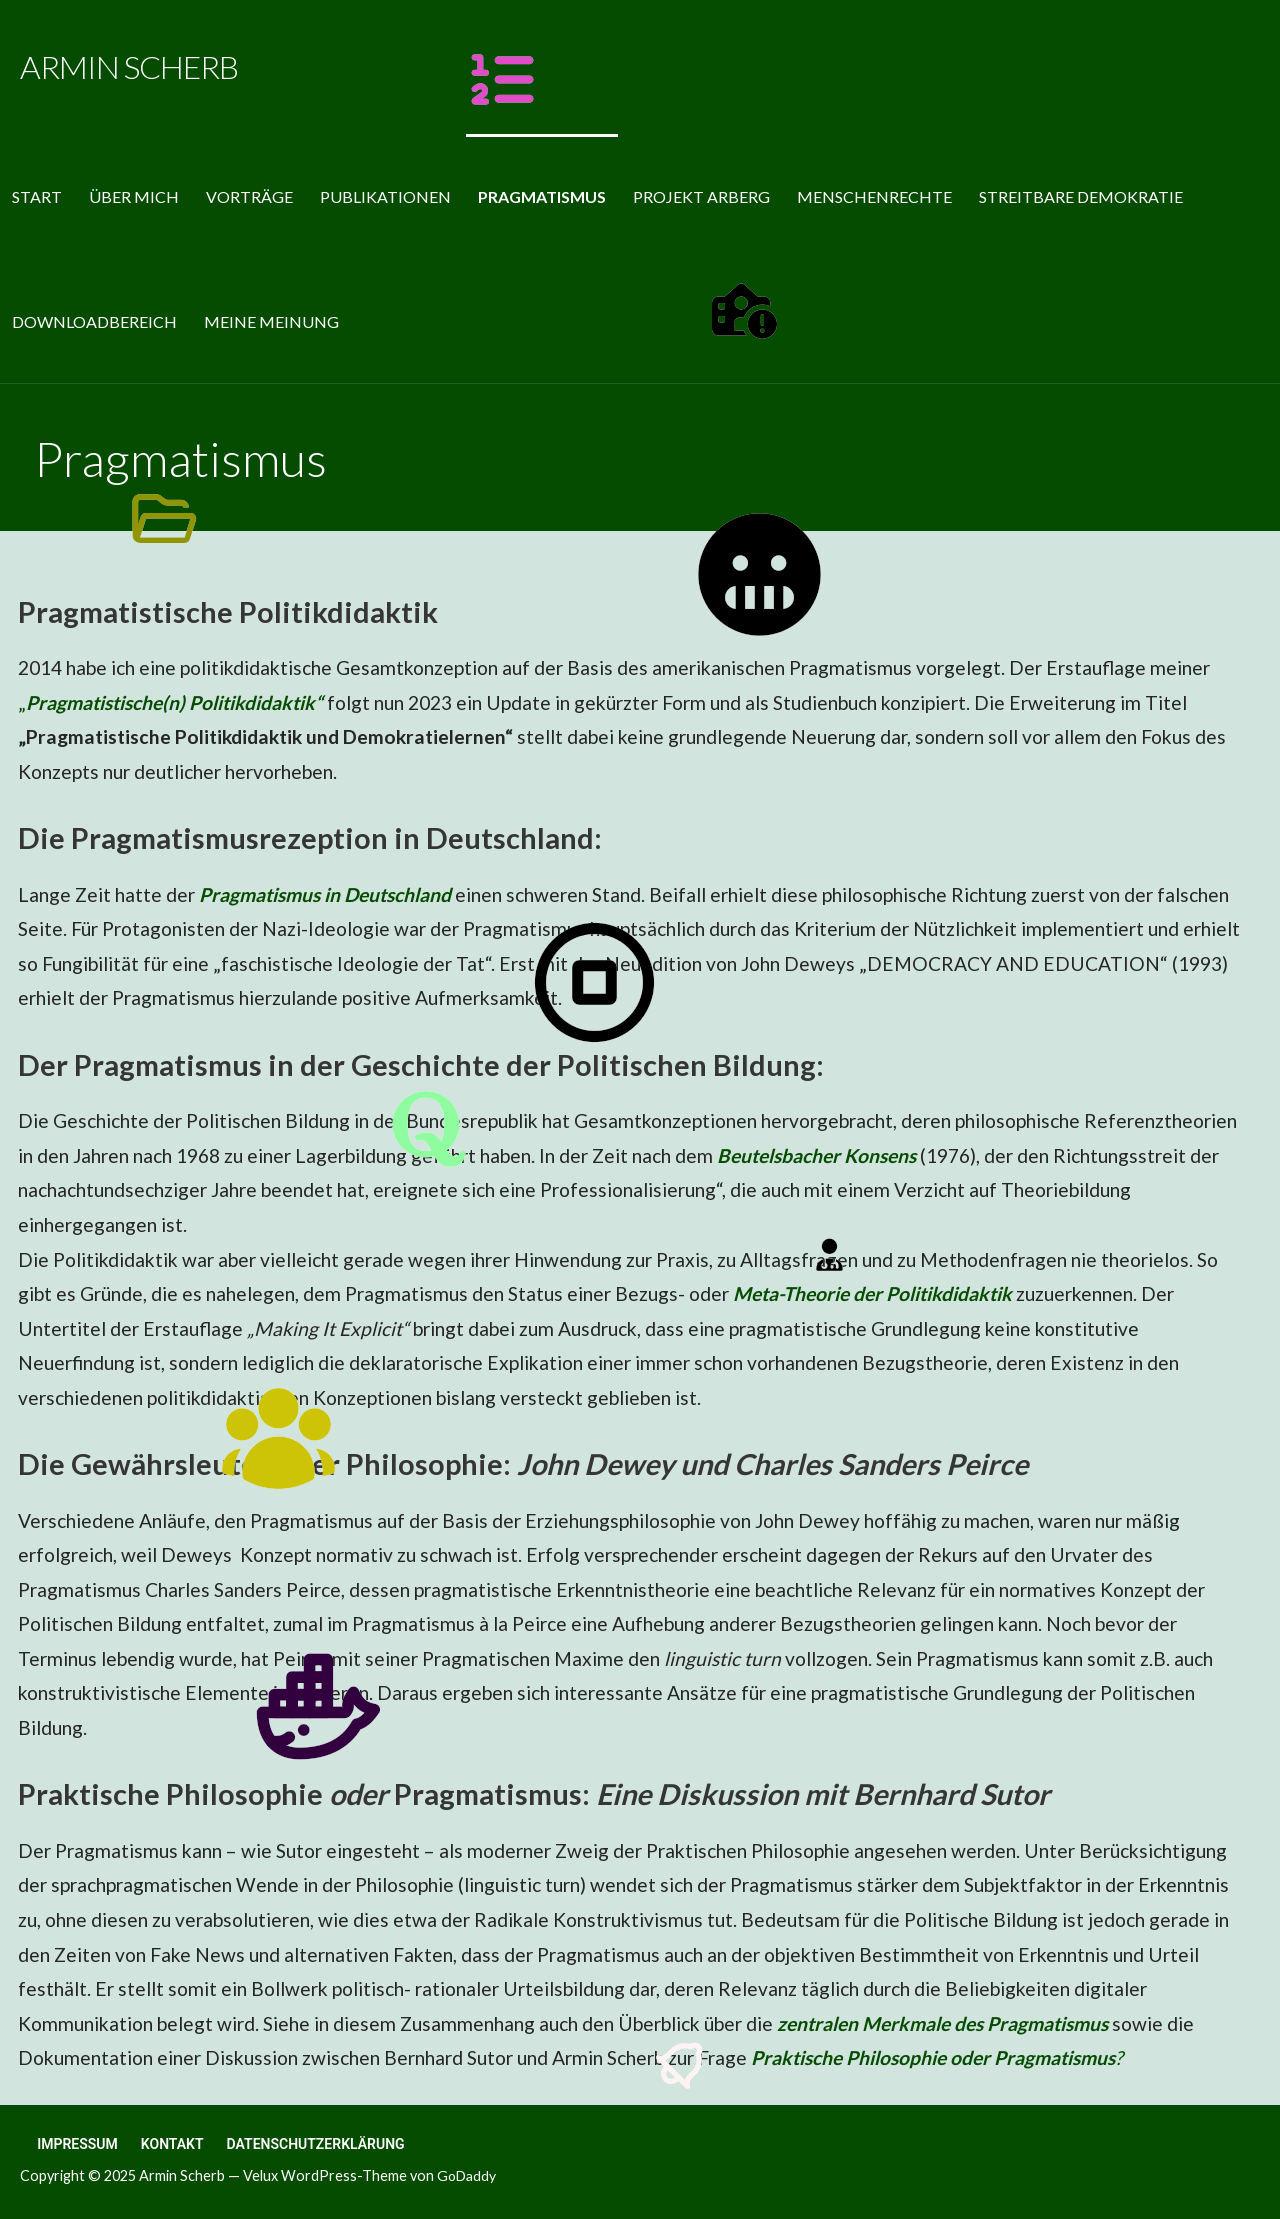 The width and height of the screenshot is (1280, 2219). Describe the element at coordinates (502, 79) in the screenshot. I see `create a numbered list` at that location.